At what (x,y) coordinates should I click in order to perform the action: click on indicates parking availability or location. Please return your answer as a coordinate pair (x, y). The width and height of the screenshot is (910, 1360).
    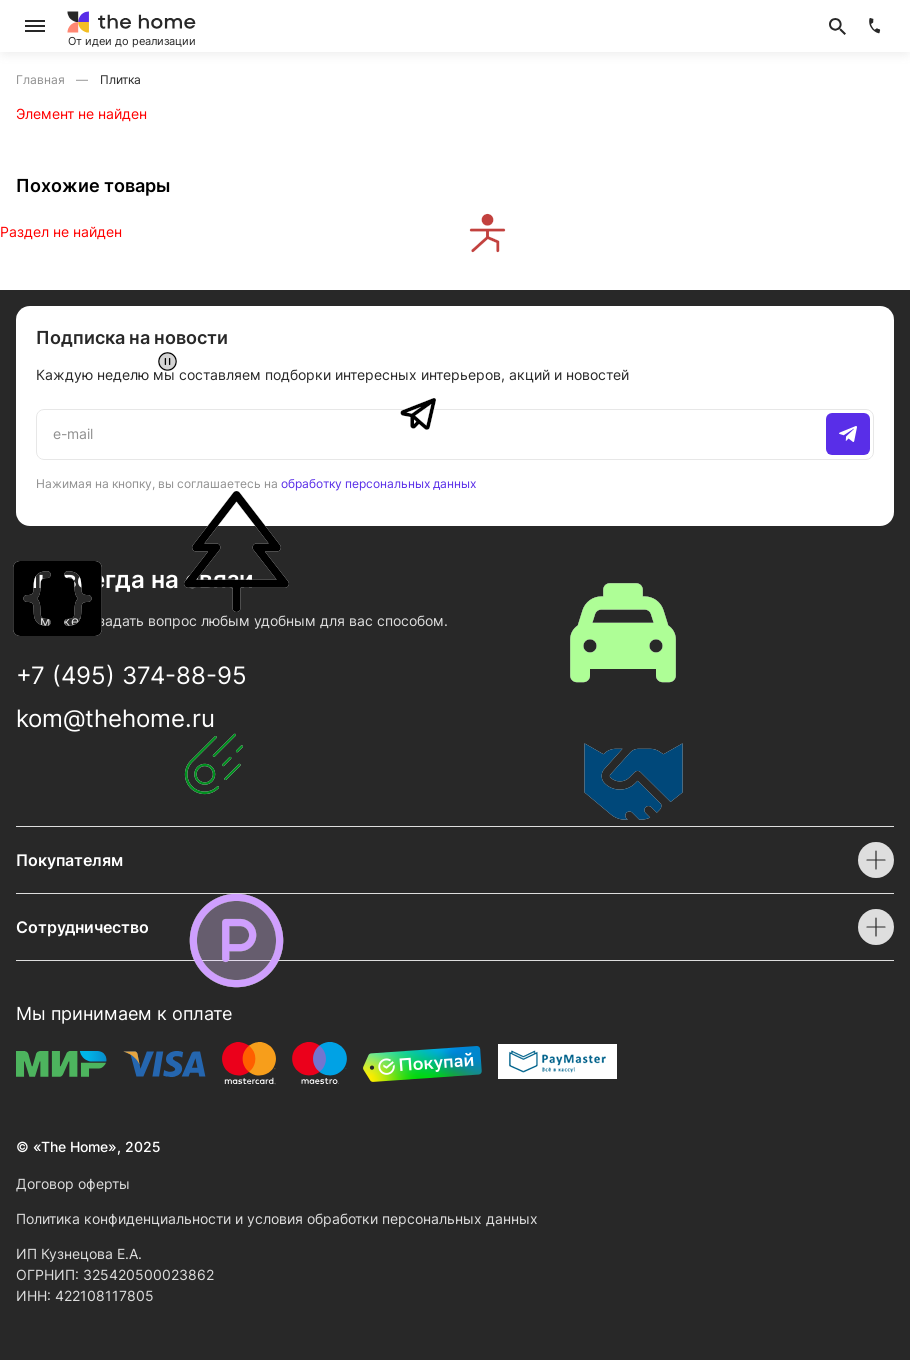
    Looking at the image, I should click on (236, 940).